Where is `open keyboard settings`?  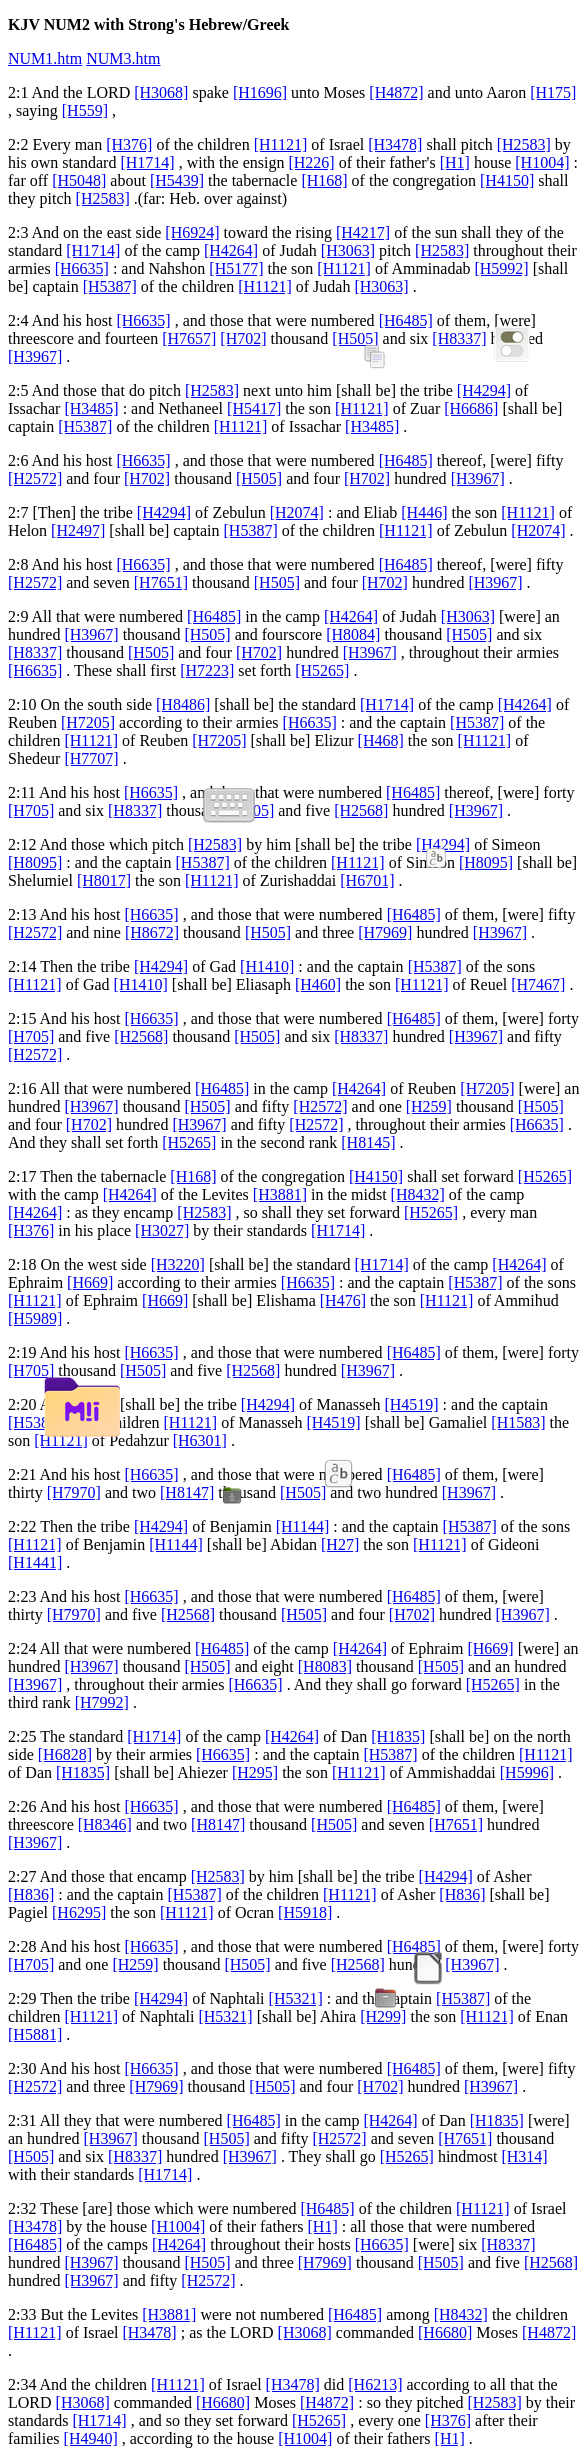
open keyboard settings is located at coordinates (229, 805).